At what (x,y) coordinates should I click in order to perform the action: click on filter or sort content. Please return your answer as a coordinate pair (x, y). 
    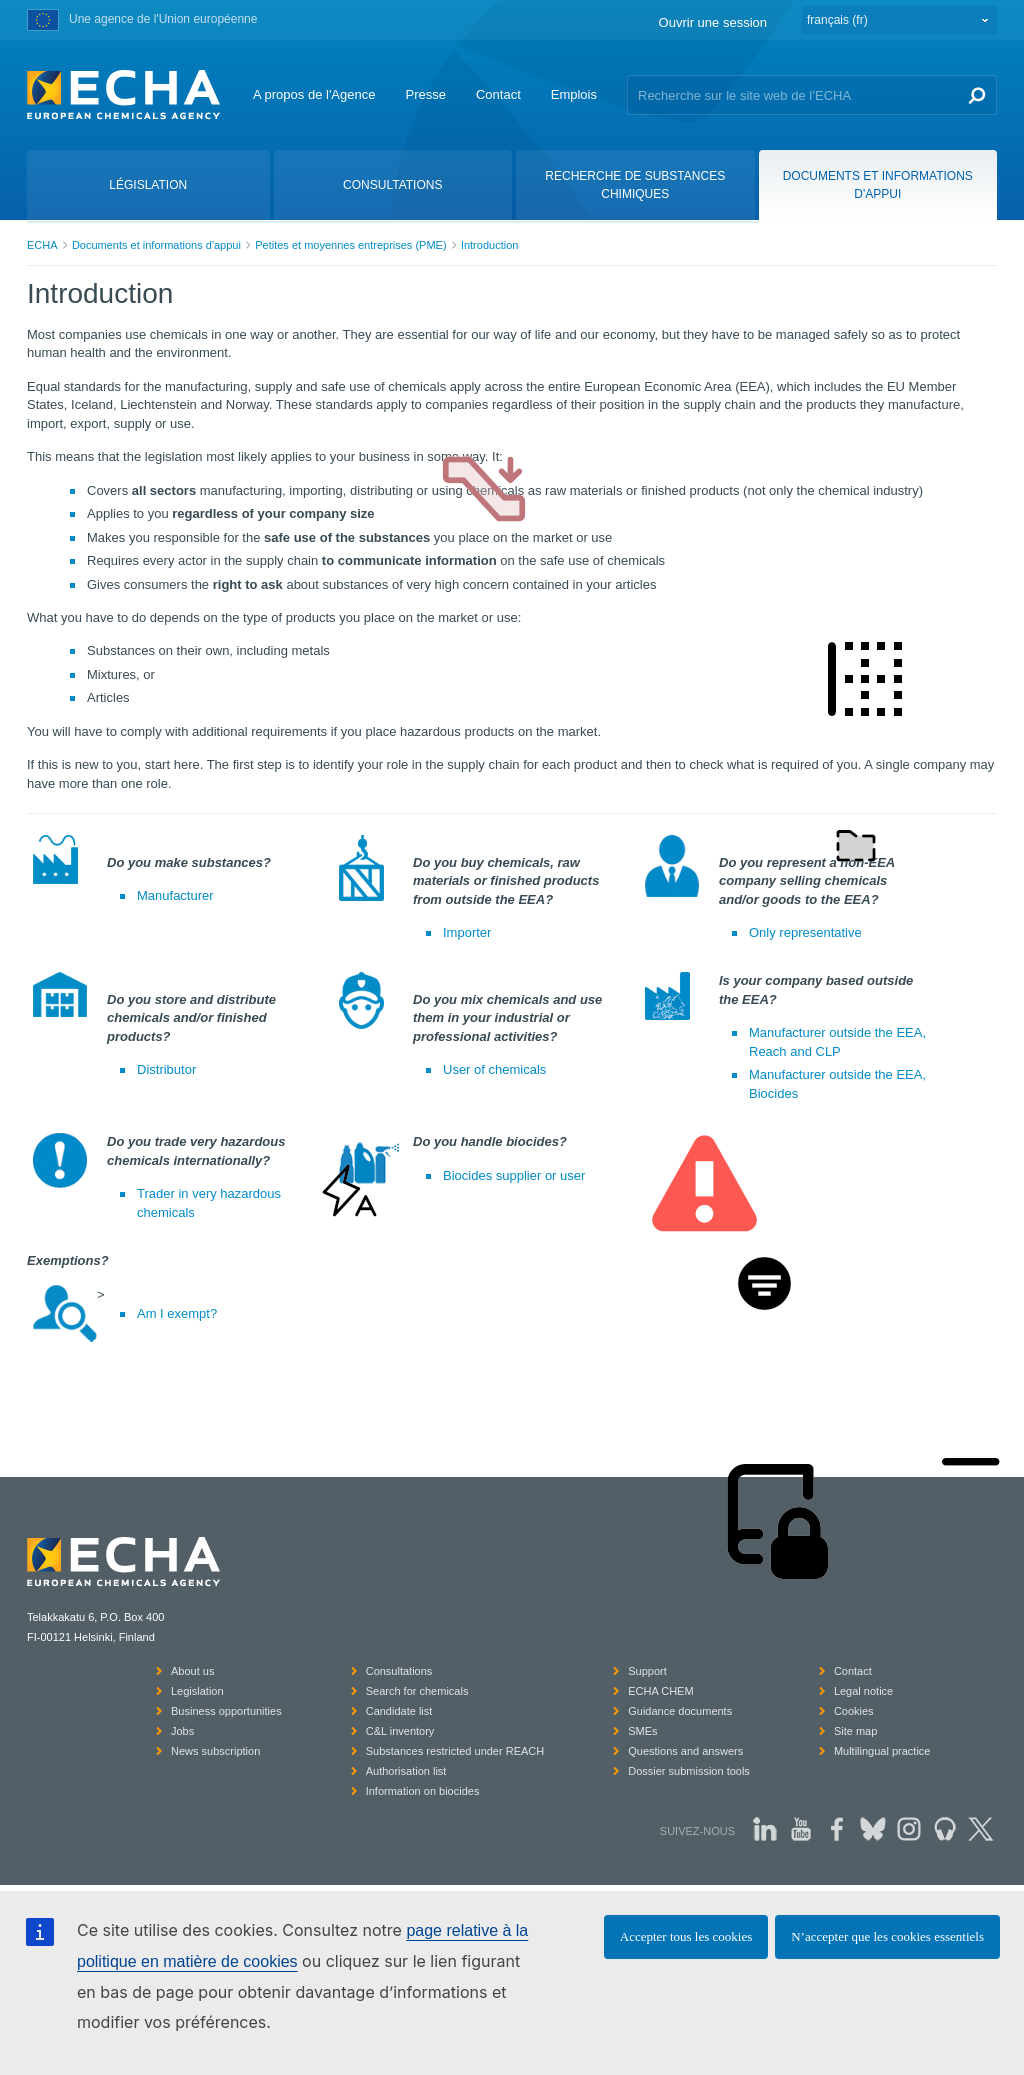
    Looking at the image, I should click on (764, 1283).